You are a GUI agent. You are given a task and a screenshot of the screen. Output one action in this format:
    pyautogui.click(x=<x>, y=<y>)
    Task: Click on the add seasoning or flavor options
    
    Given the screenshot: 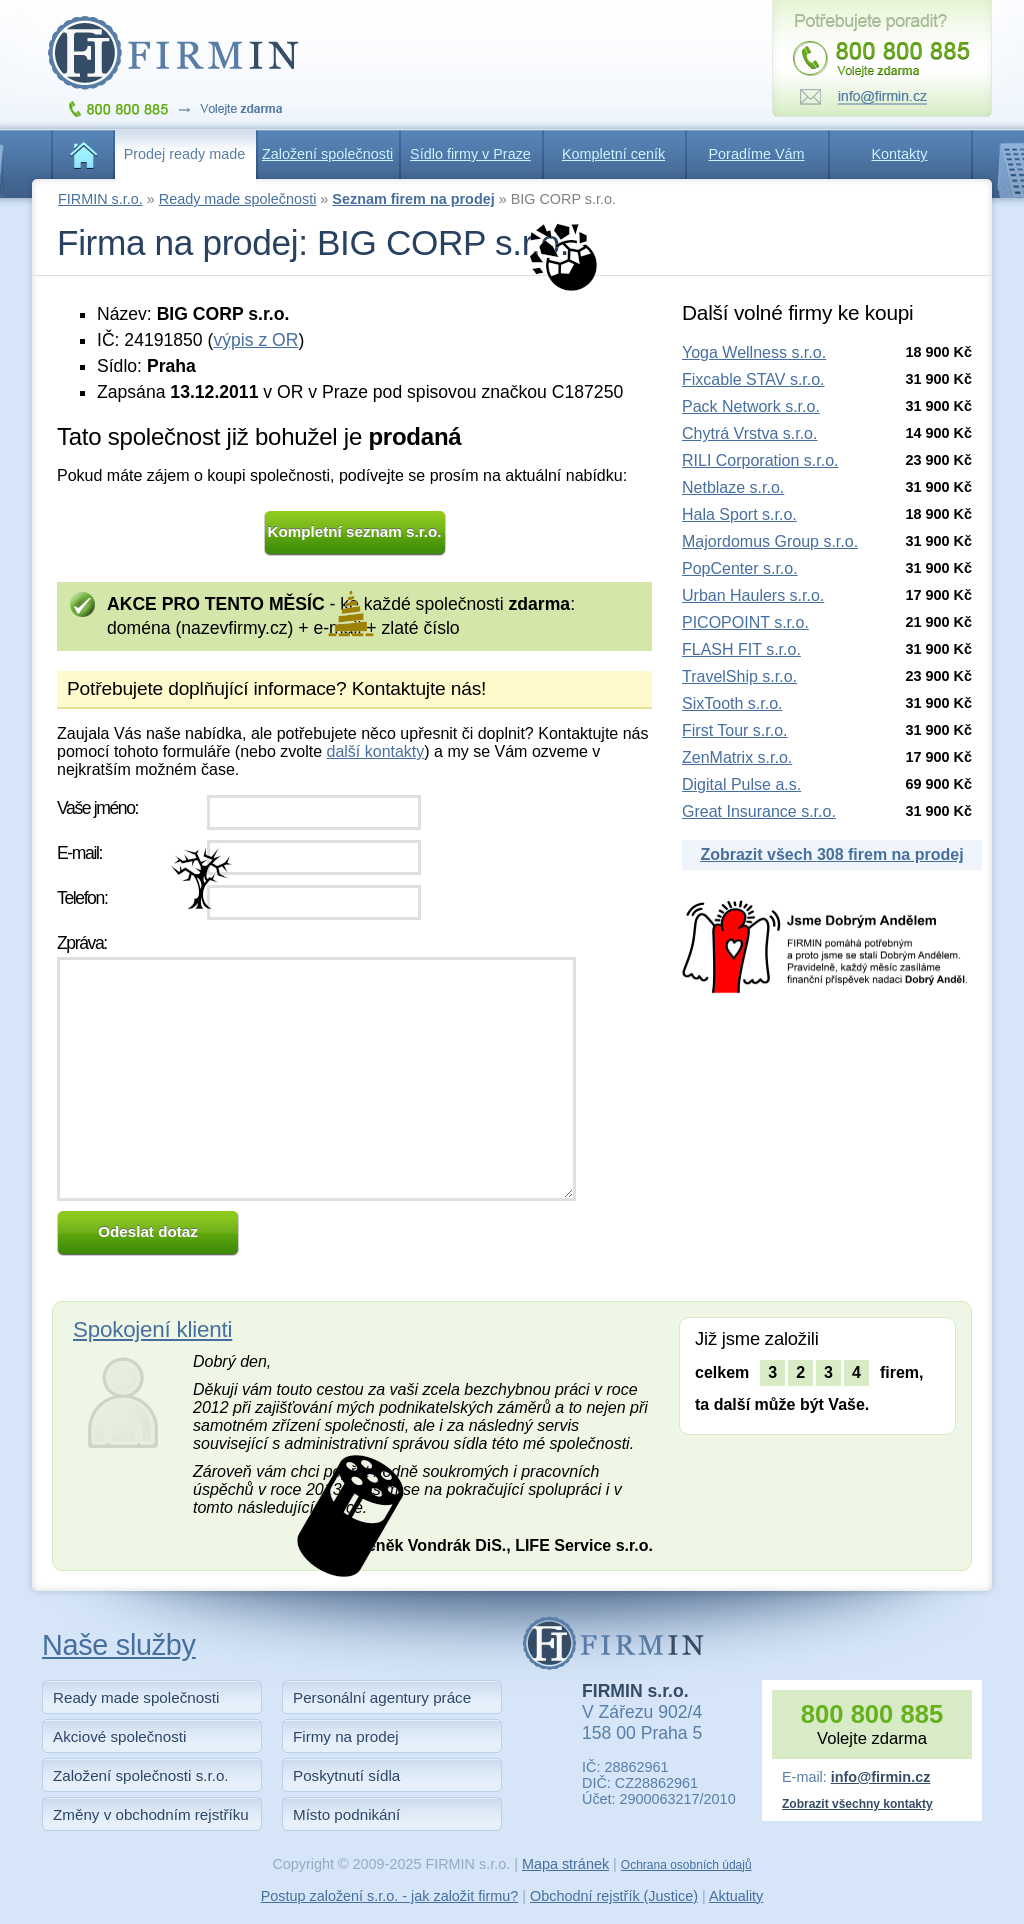 What is the action you would take?
    pyautogui.click(x=349, y=1516)
    